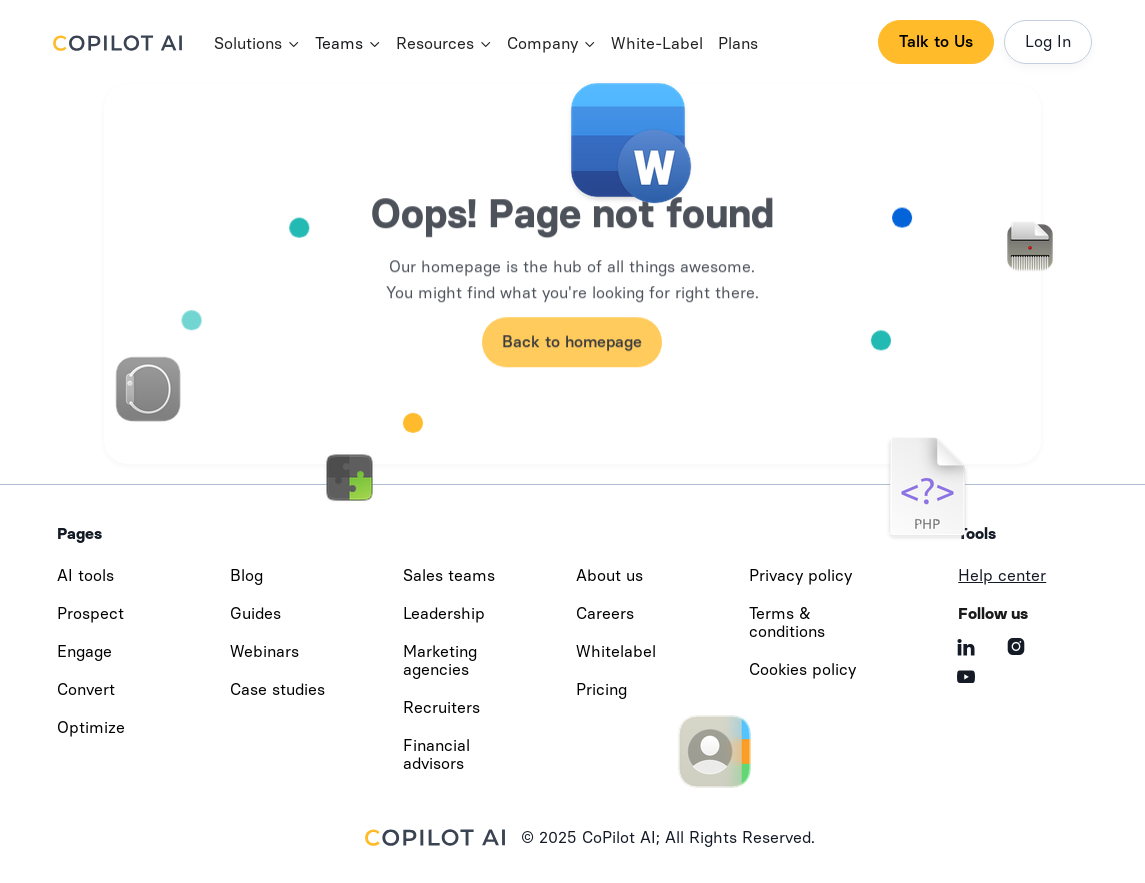 This screenshot has width=1145, height=883. I want to click on open Microsoft Word, so click(628, 140).